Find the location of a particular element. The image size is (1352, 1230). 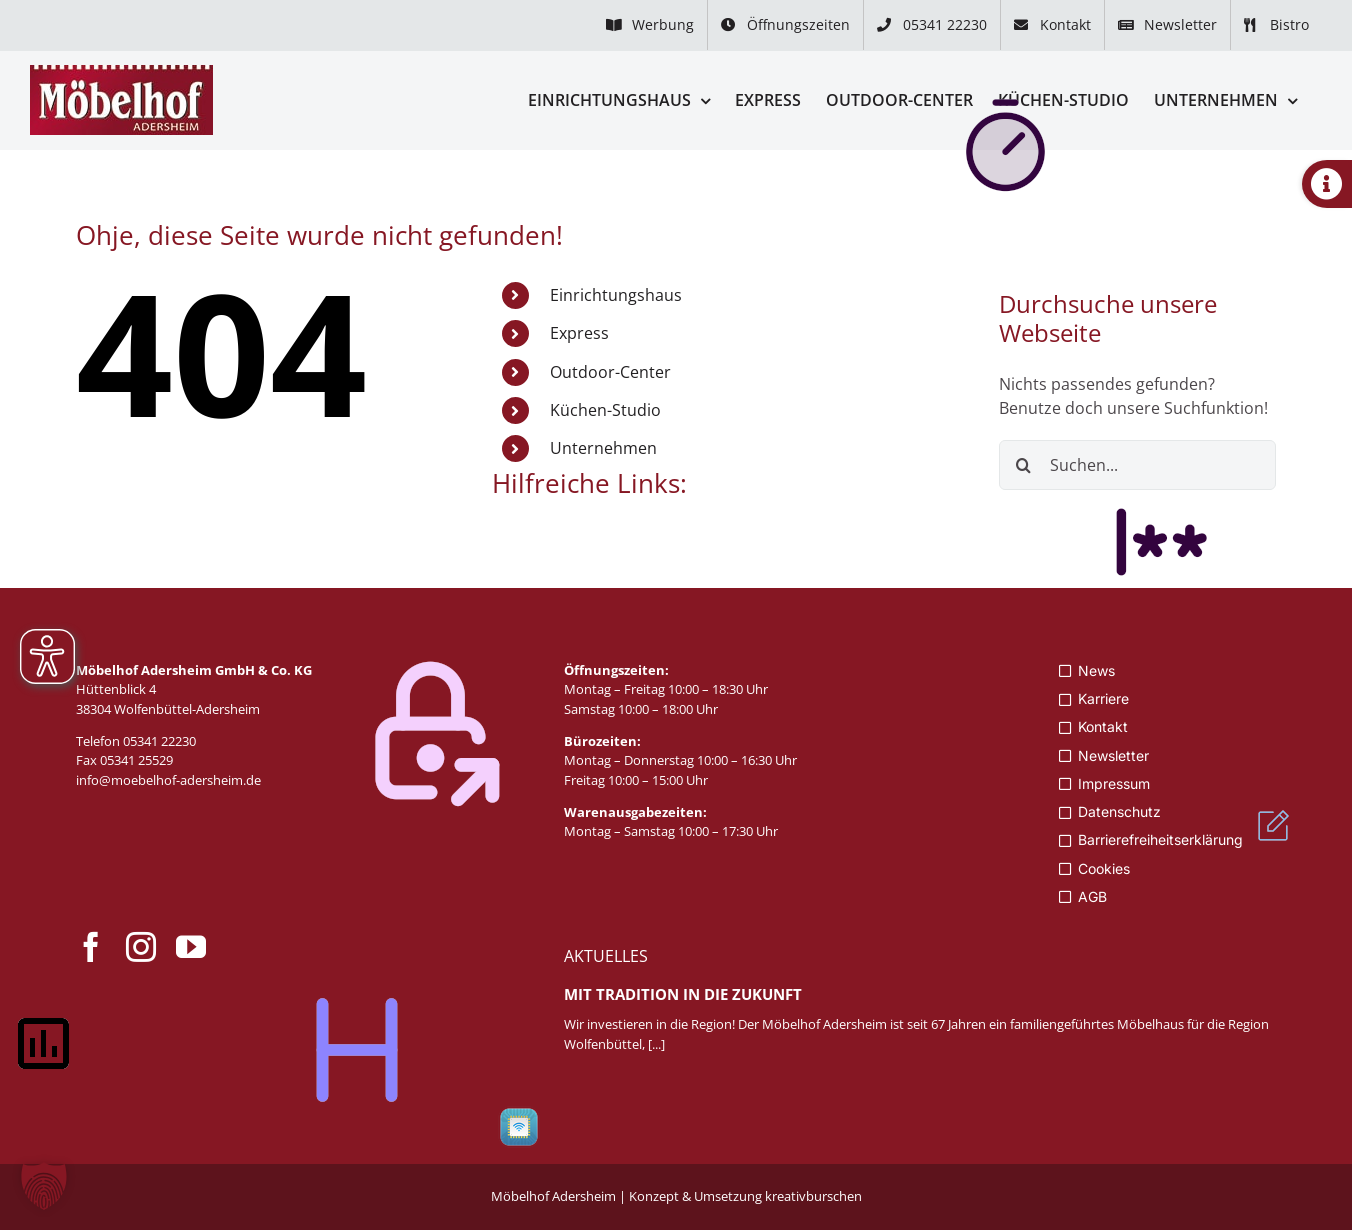

share secure content with others is located at coordinates (430, 730).